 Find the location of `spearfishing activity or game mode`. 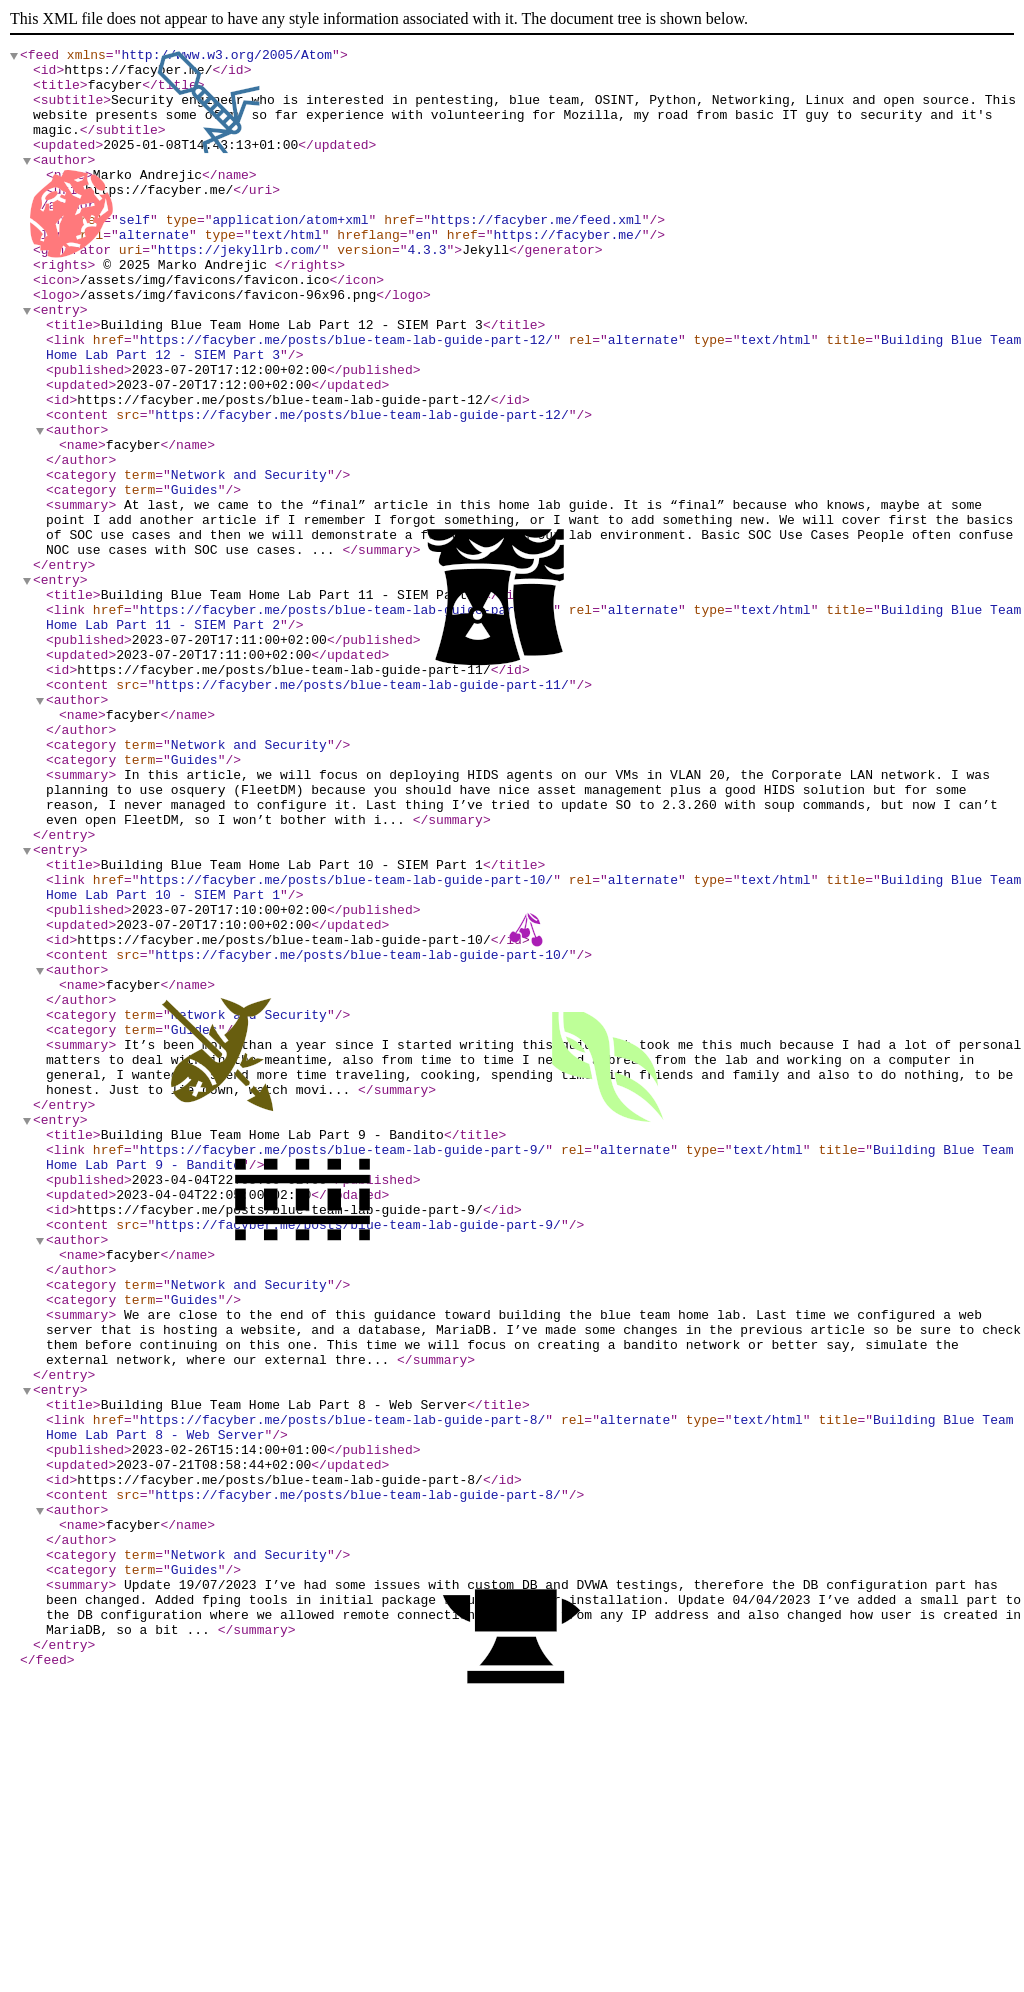

spearfishing activity or game mode is located at coordinates (217, 1054).